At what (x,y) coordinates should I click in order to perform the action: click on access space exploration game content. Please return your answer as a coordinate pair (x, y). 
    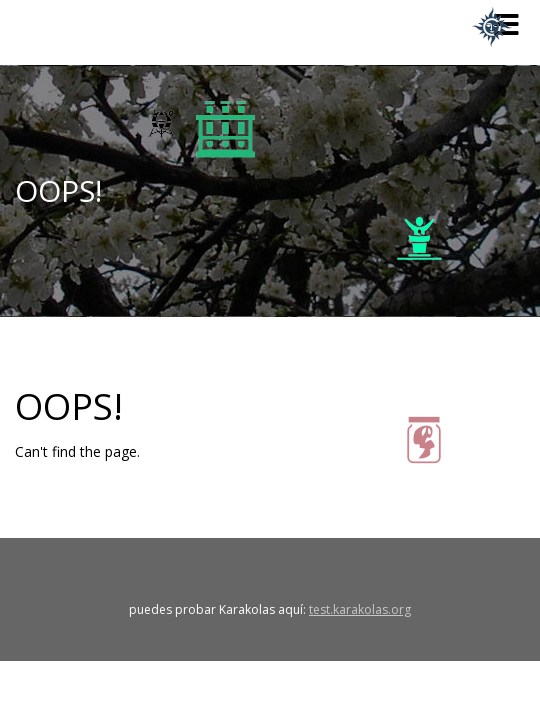
    Looking at the image, I should click on (161, 123).